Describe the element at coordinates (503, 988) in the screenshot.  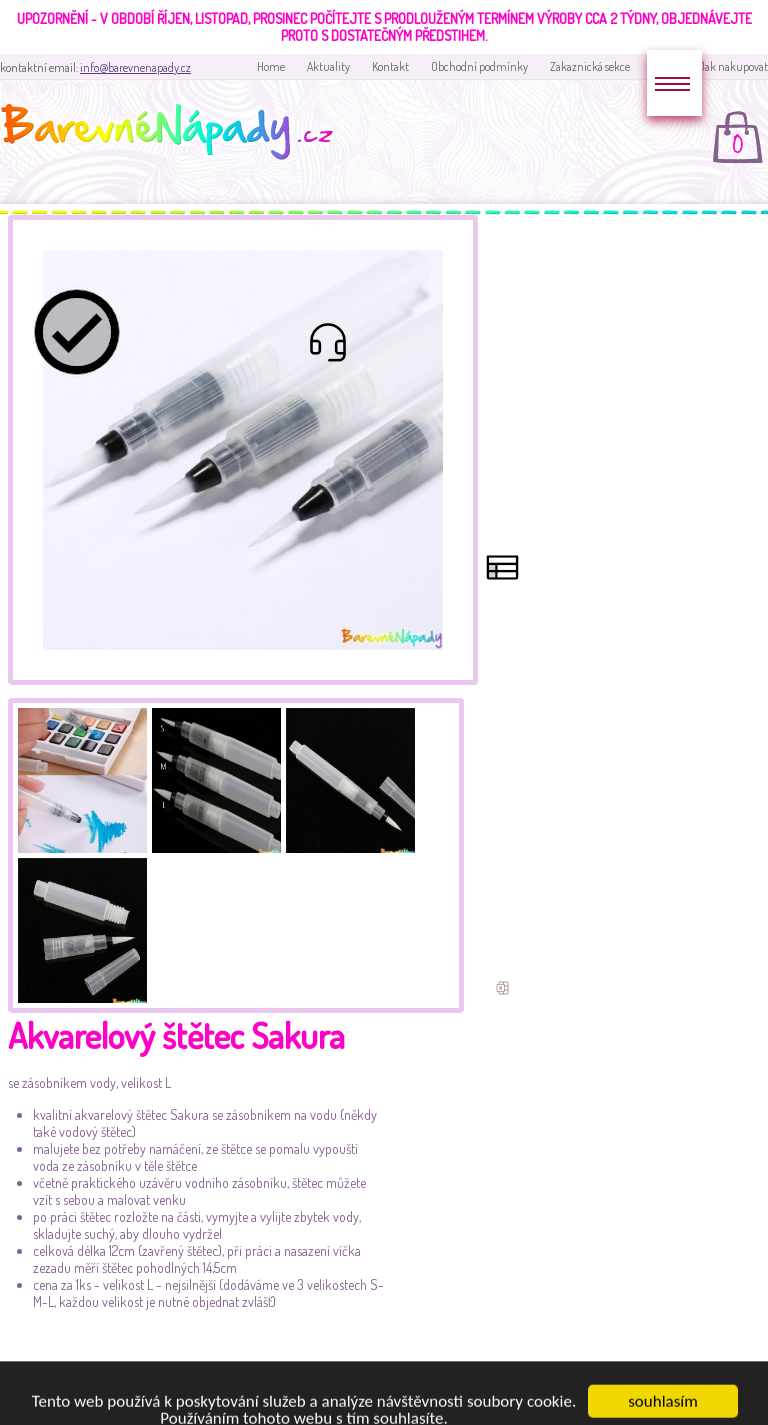
I see `open microsoft excel` at that location.